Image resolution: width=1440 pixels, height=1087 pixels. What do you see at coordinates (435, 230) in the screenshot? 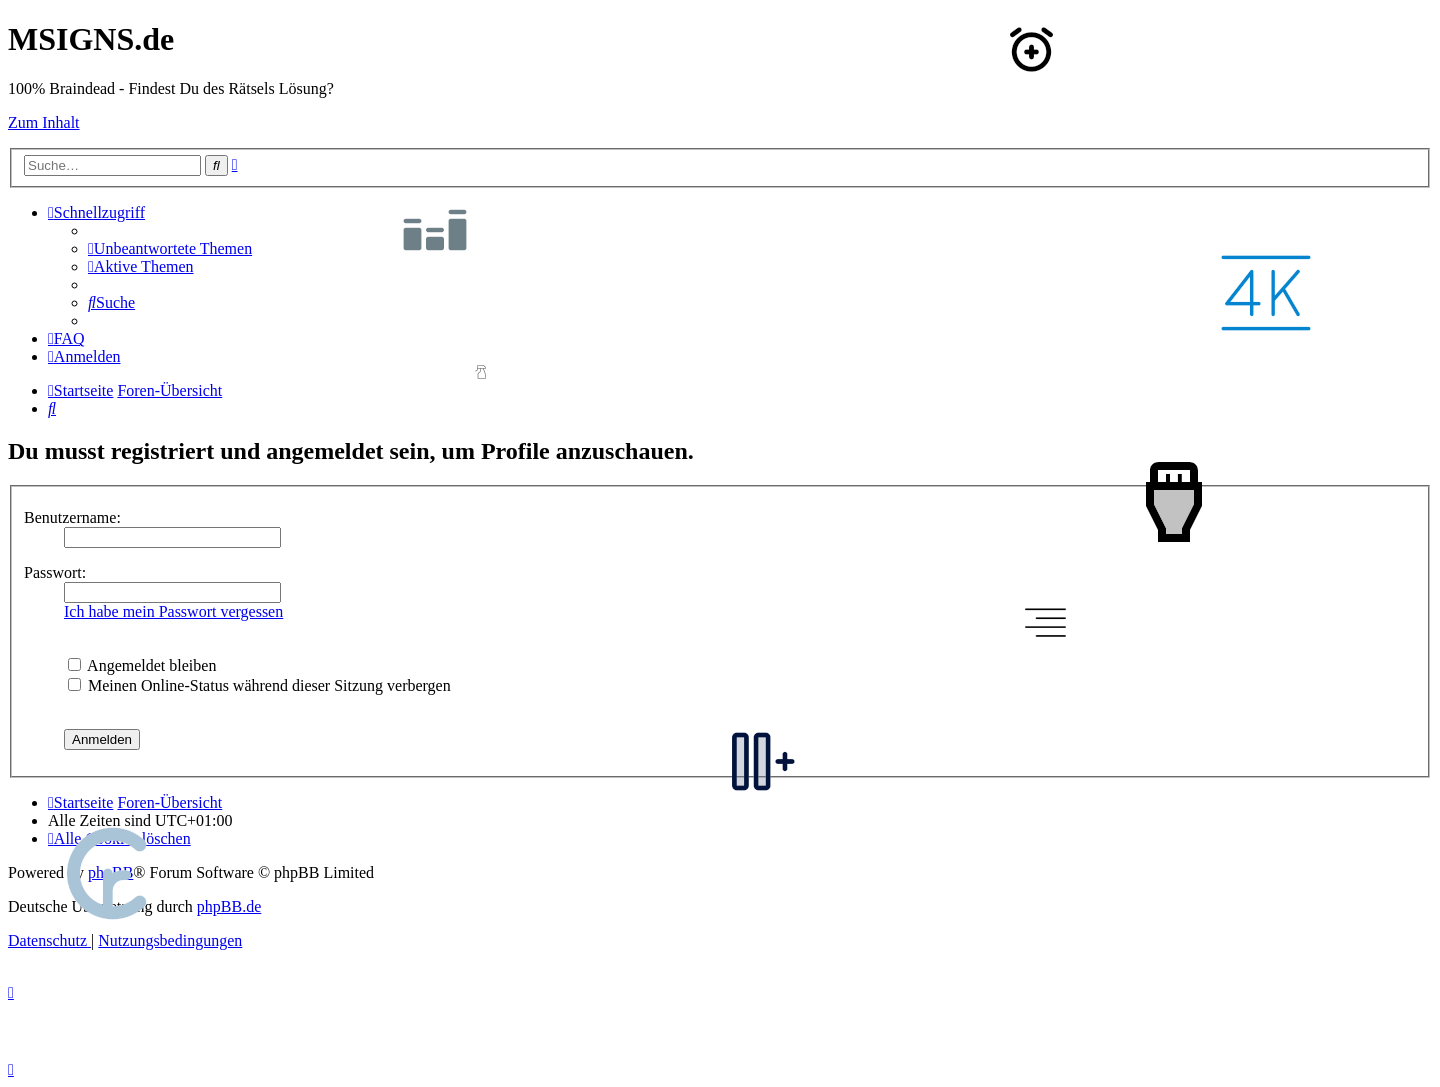
I see `adjust audio equalizer settings` at bounding box center [435, 230].